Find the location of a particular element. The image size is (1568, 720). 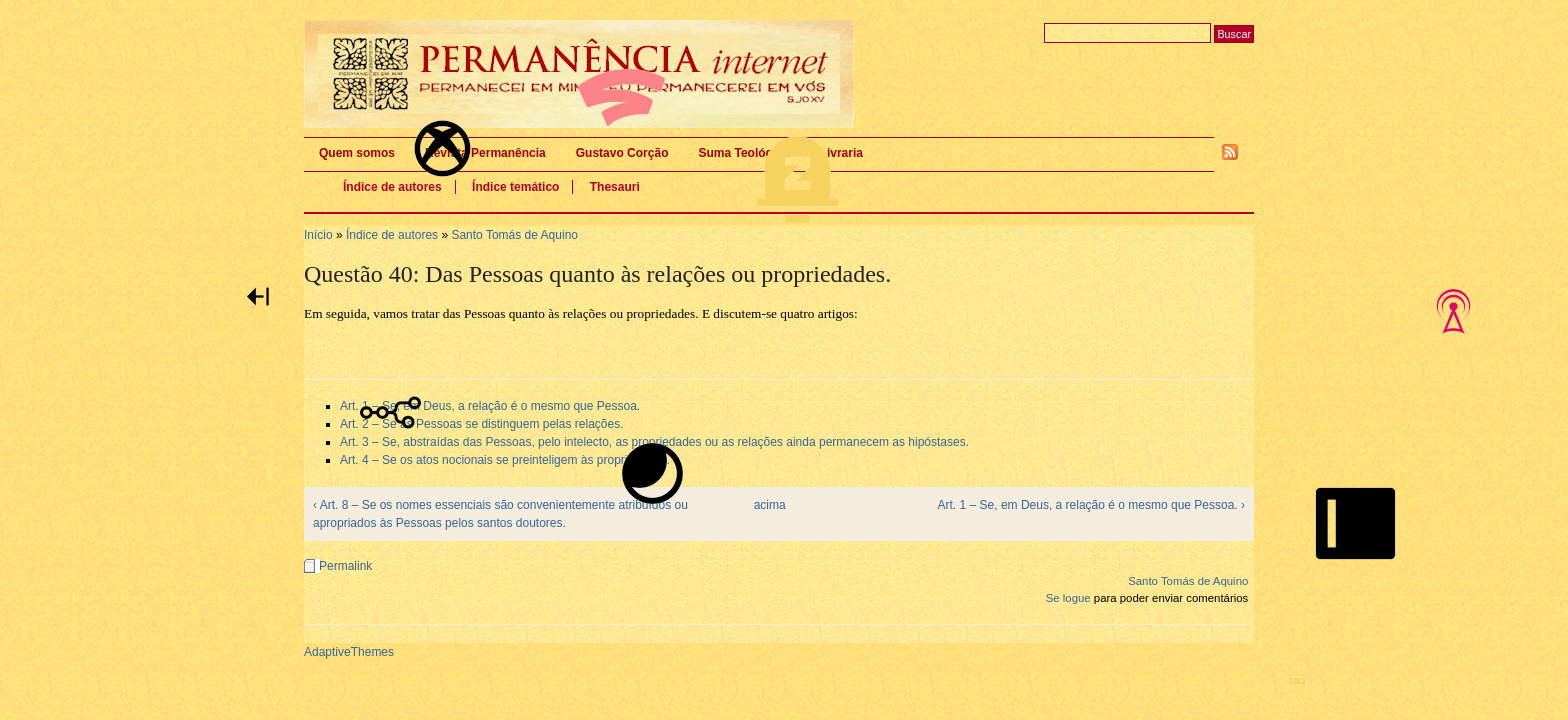

google stadia gaming service logo is located at coordinates (621, 97).